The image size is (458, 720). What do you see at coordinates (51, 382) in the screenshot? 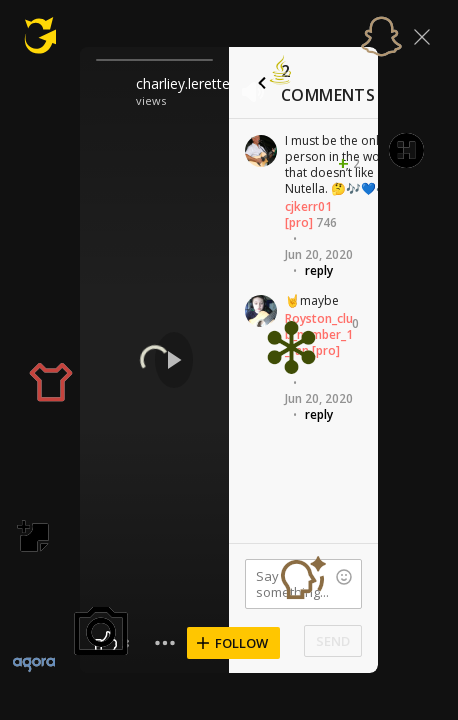
I see `browse clothing or apparel items` at bounding box center [51, 382].